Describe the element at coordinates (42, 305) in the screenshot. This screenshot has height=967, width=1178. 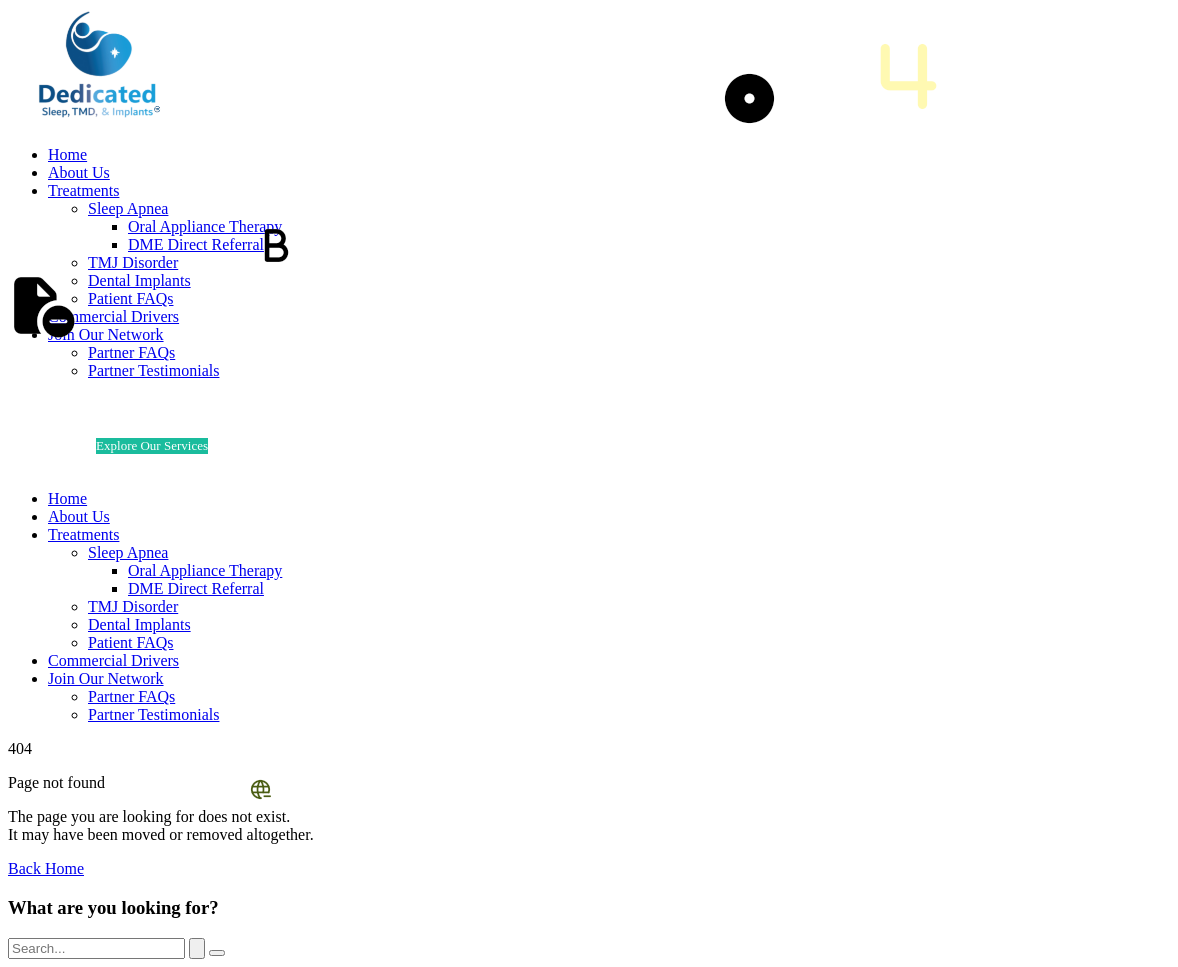
I see `remove a file from your collection` at that location.